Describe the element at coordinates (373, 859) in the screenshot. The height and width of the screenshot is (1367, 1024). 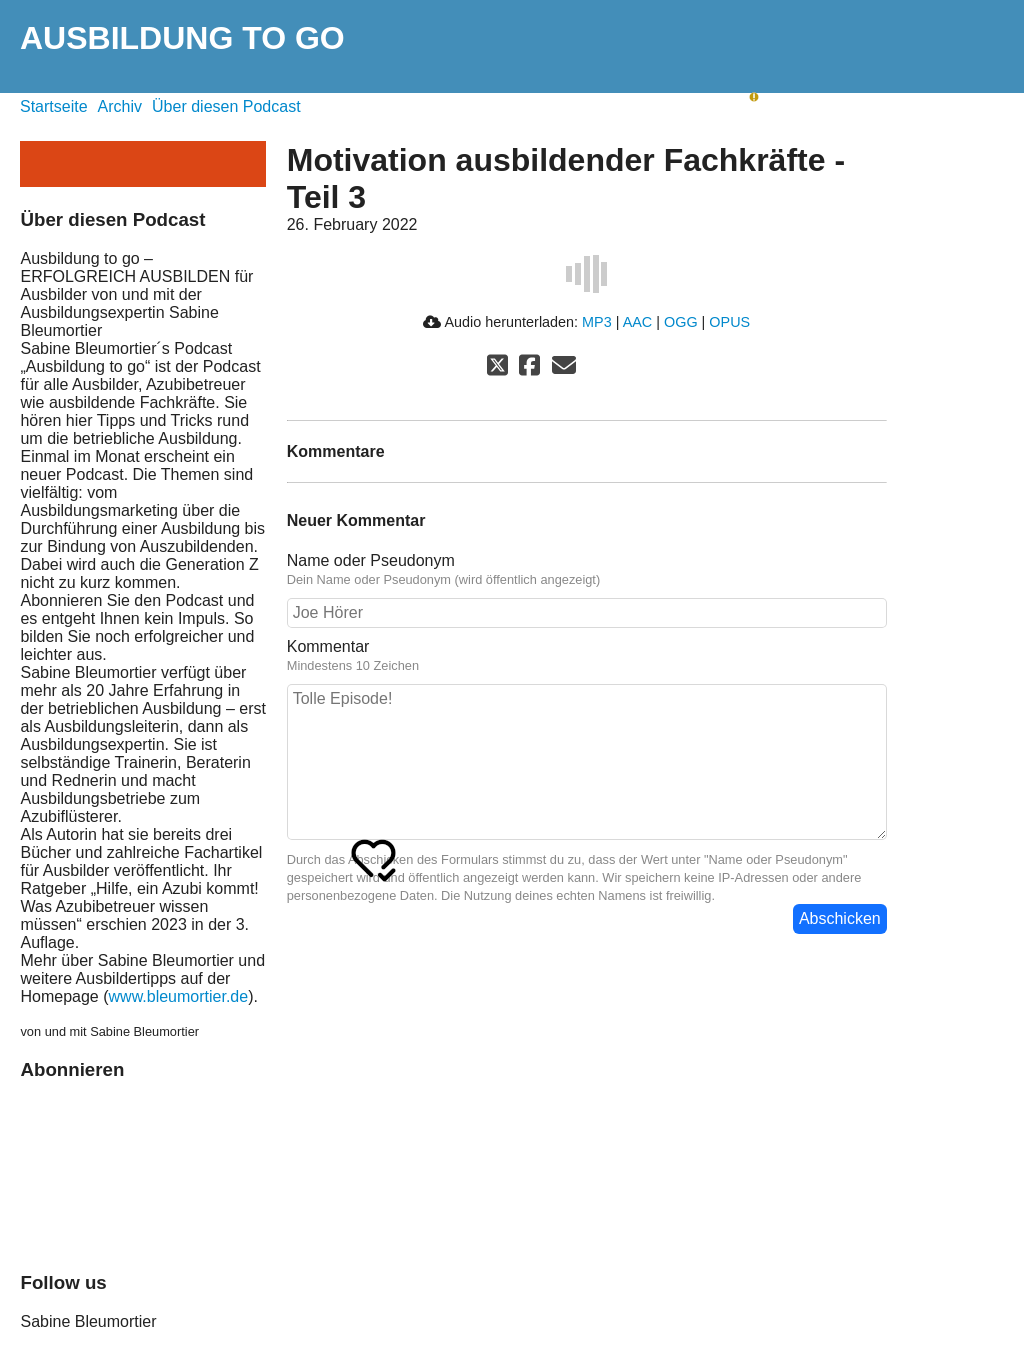
I see `item added to favorites successfully` at that location.